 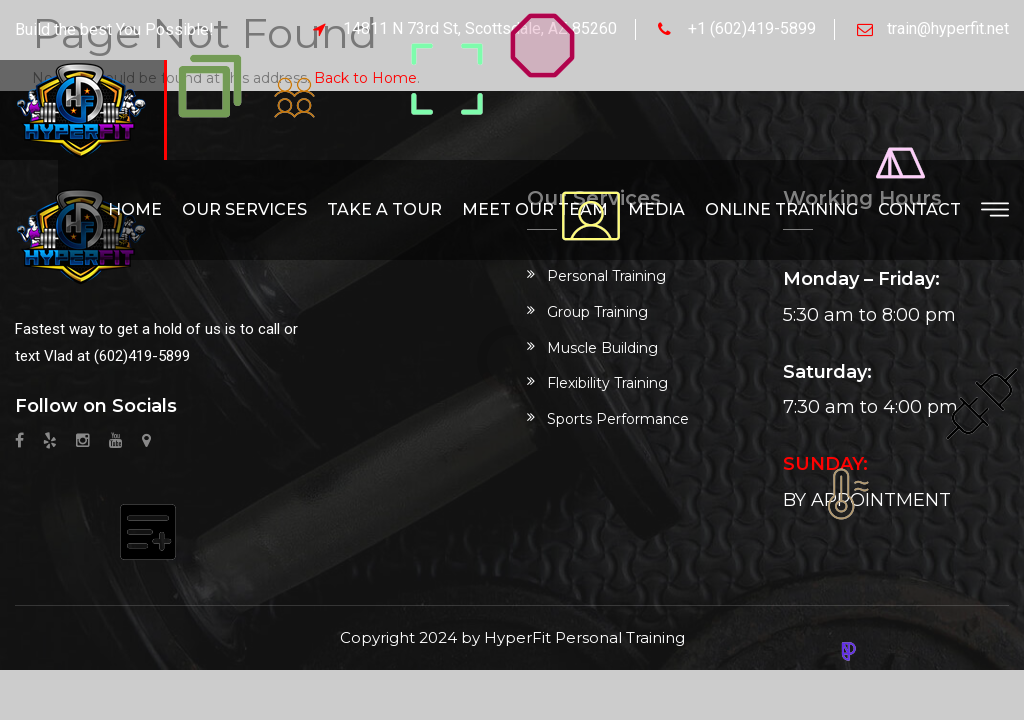 What do you see at coordinates (542, 45) in the screenshot?
I see `stop or halt action indicator` at bounding box center [542, 45].